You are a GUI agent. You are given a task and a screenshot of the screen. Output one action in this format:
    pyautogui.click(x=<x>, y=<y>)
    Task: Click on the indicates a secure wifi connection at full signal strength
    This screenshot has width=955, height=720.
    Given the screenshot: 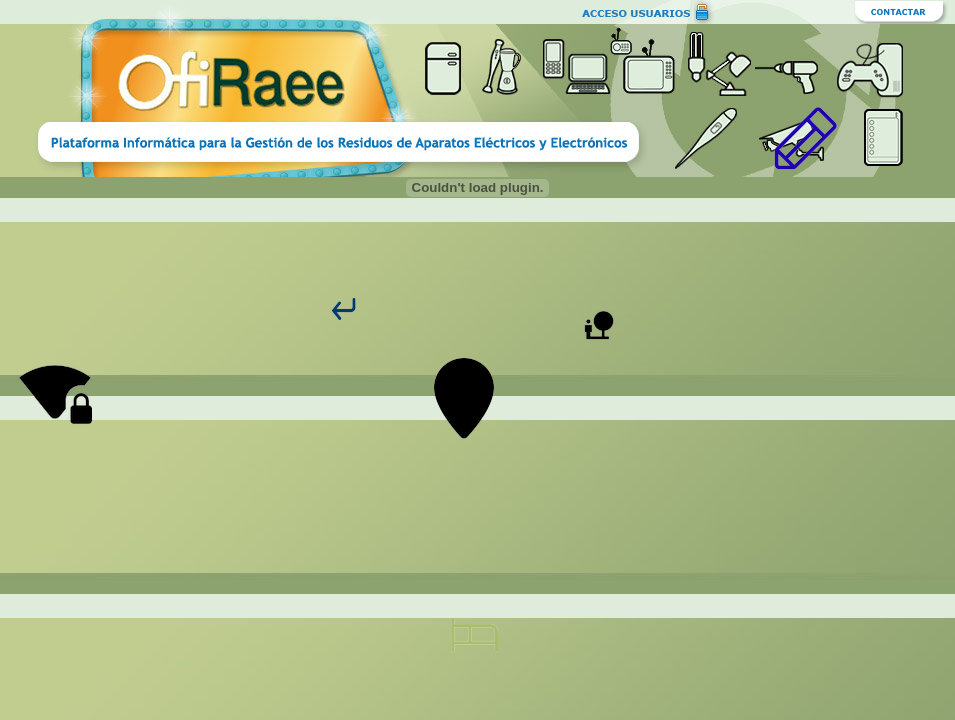 What is the action you would take?
    pyautogui.click(x=55, y=393)
    